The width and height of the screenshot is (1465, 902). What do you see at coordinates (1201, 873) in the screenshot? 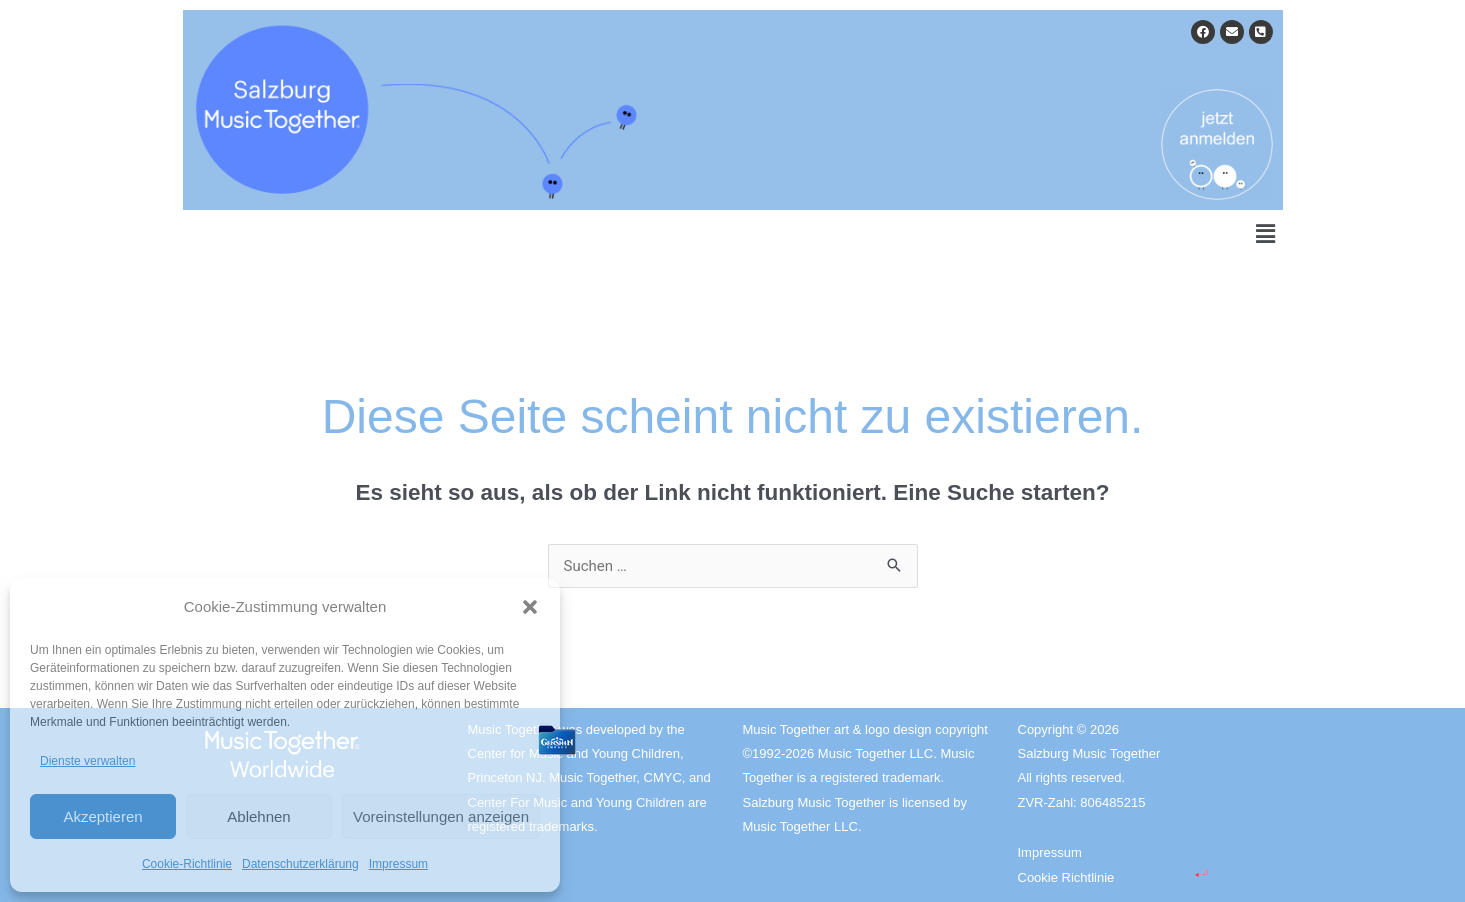
I see `reply to all recipients of an email` at bounding box center [1201, 873].